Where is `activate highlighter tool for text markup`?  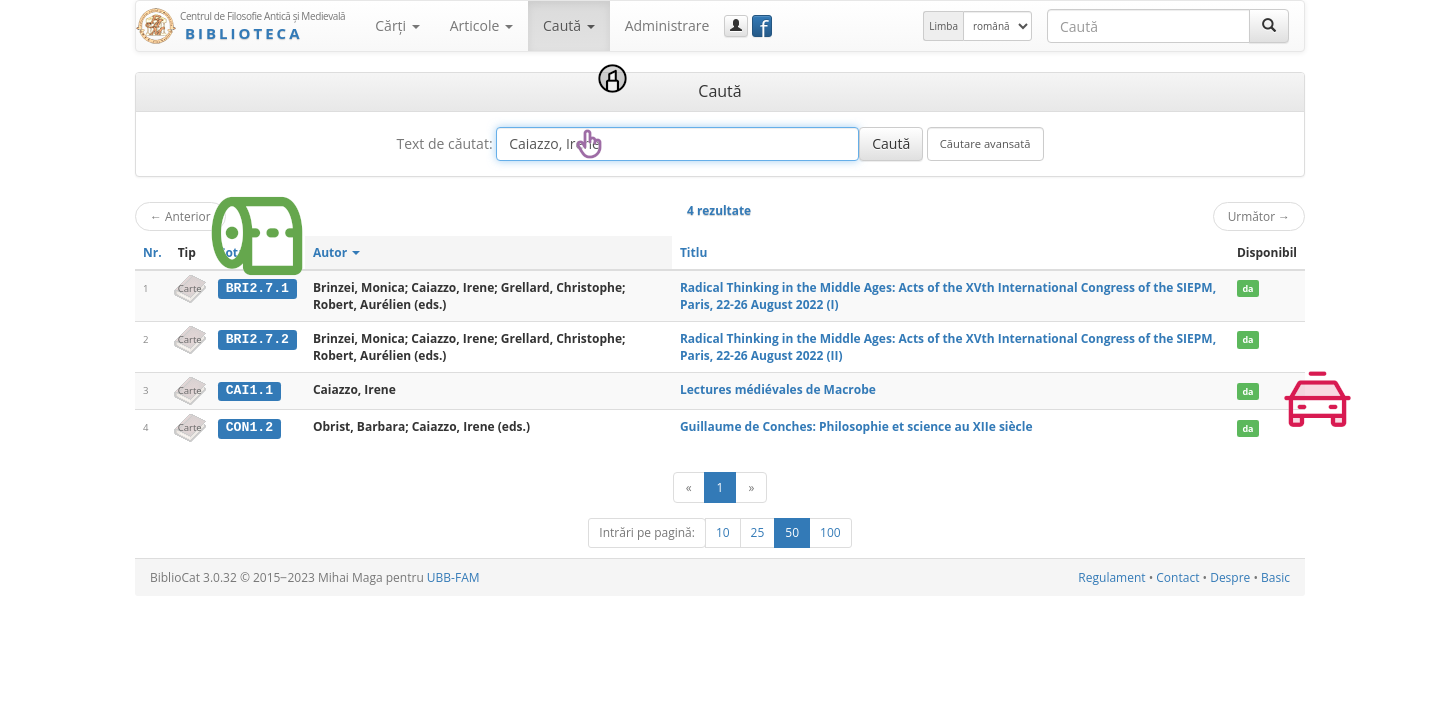
activate highlighter tool for text markup is located at coordinates (612, 78).